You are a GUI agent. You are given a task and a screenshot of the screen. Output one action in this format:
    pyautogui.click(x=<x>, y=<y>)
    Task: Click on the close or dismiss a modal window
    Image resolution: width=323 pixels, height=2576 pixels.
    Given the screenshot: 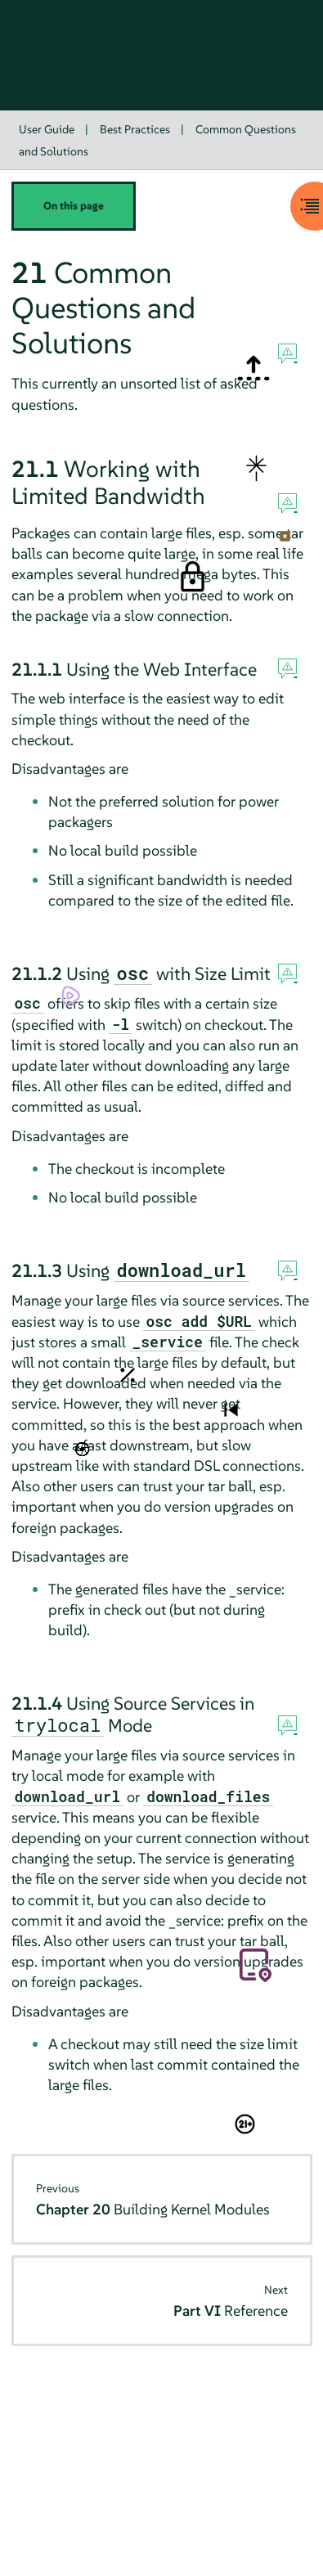 What is the action you would take?
    pyautogui.click(x=285, y=536)
    